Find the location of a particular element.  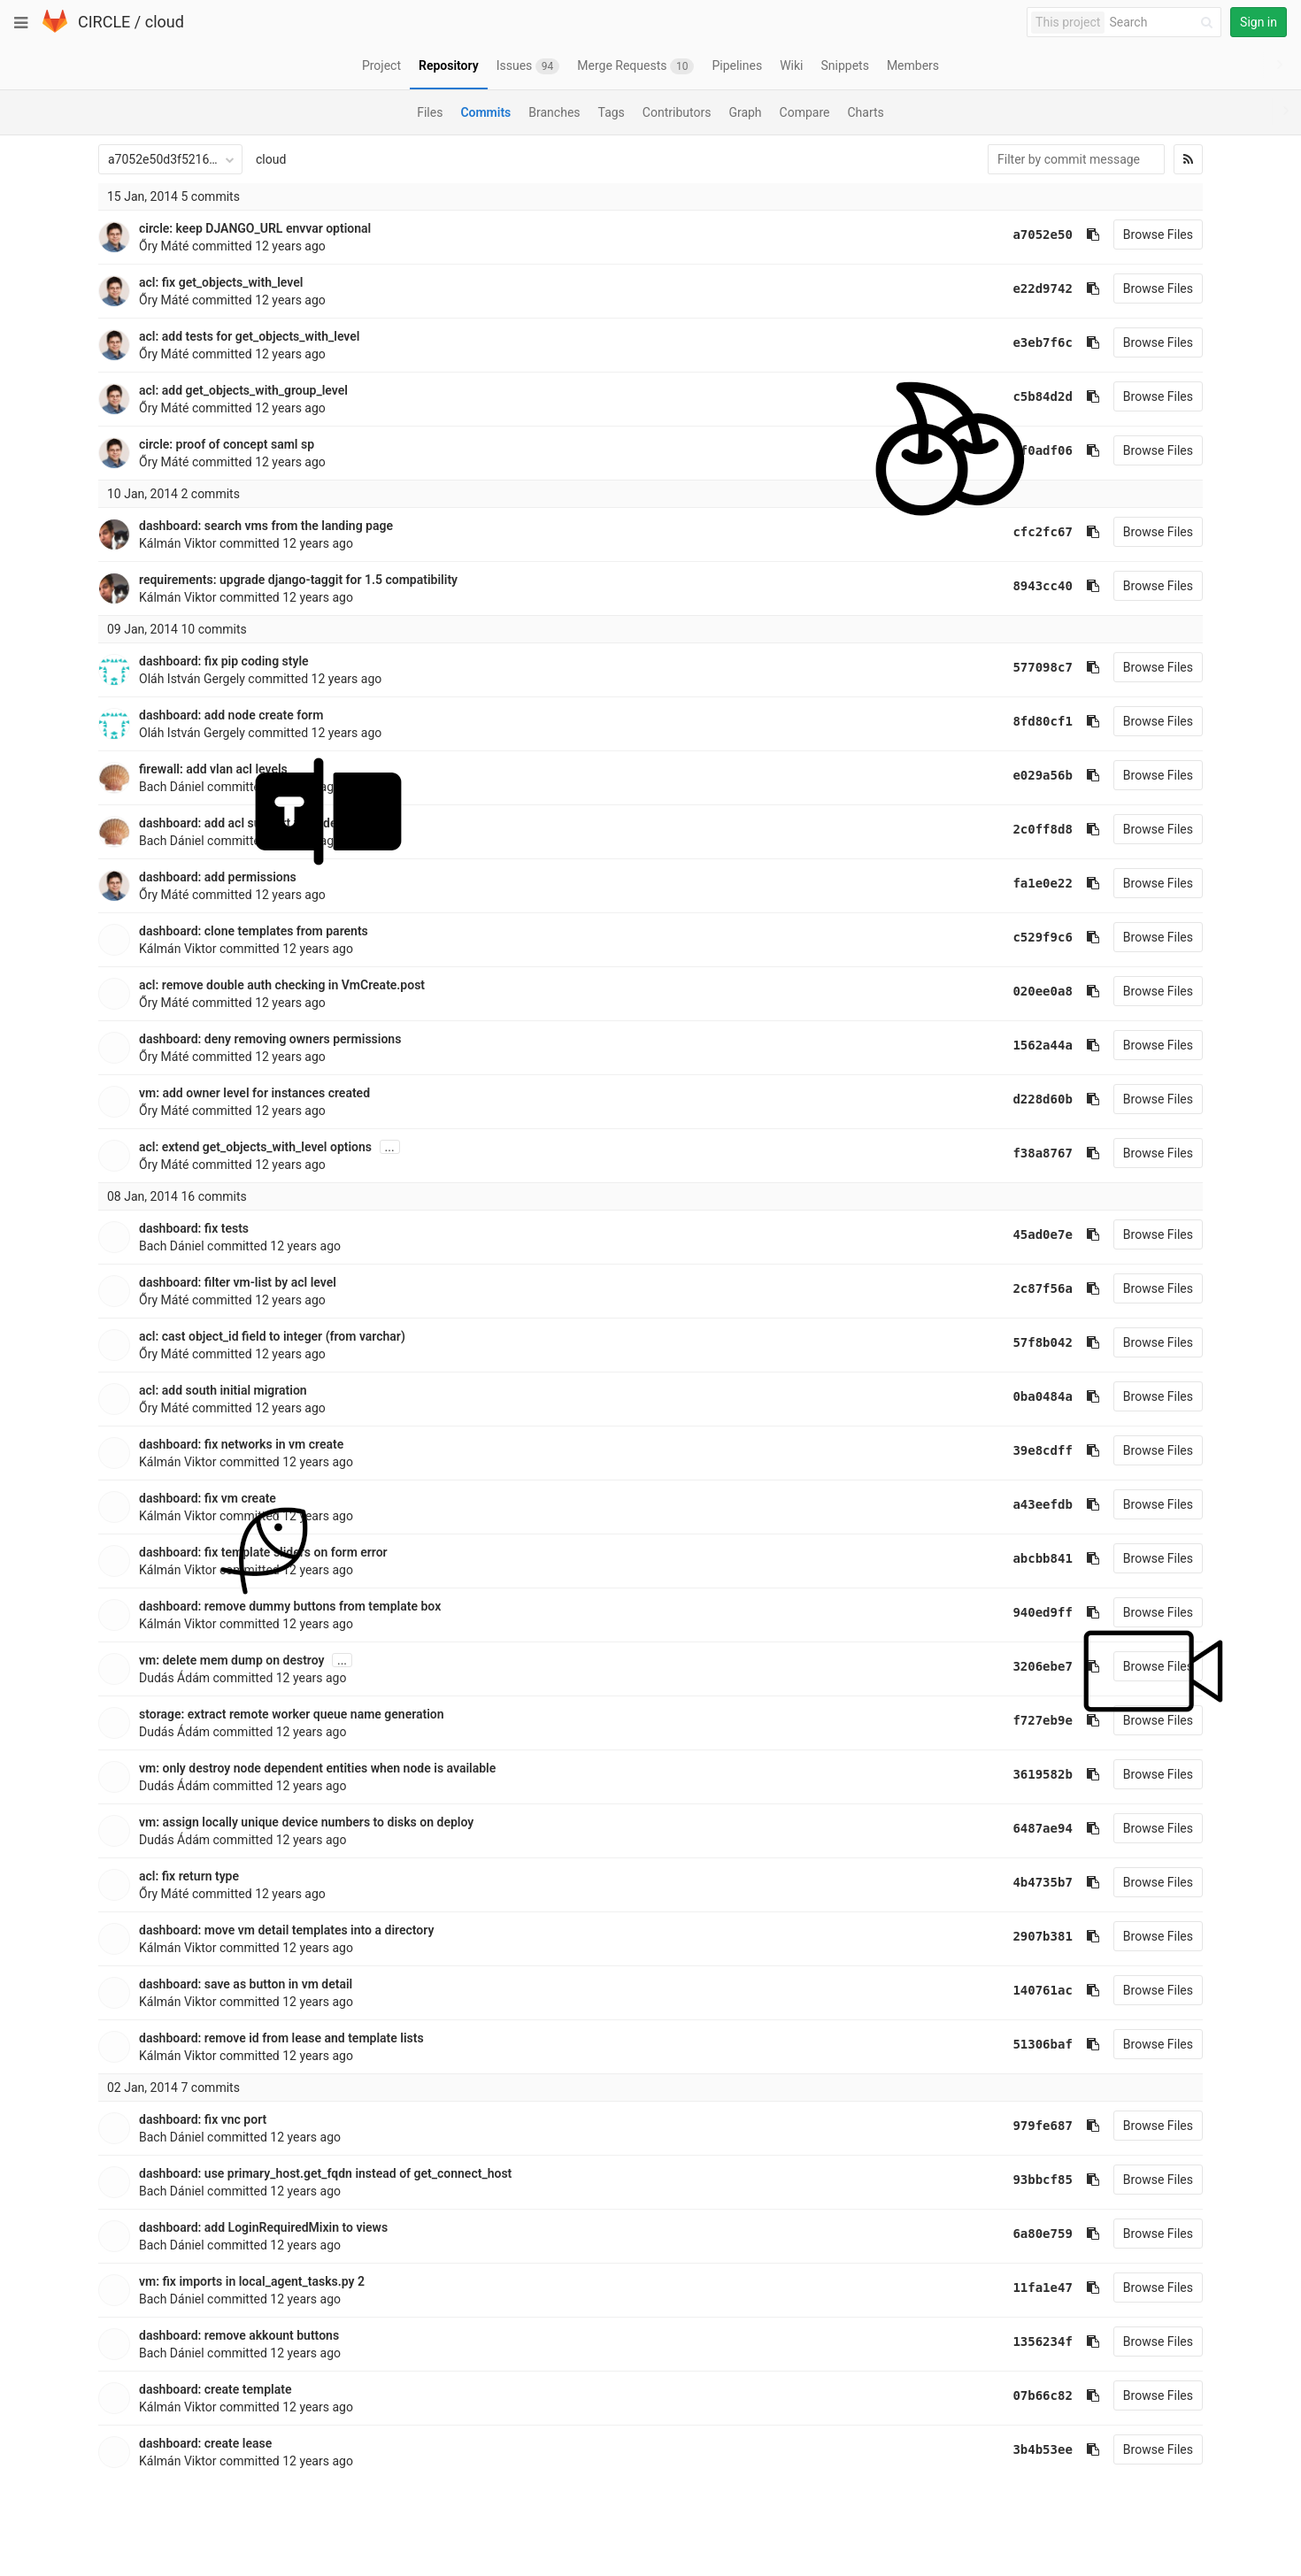

access fishing or aquatic content is located at coordinates (267, 1548).